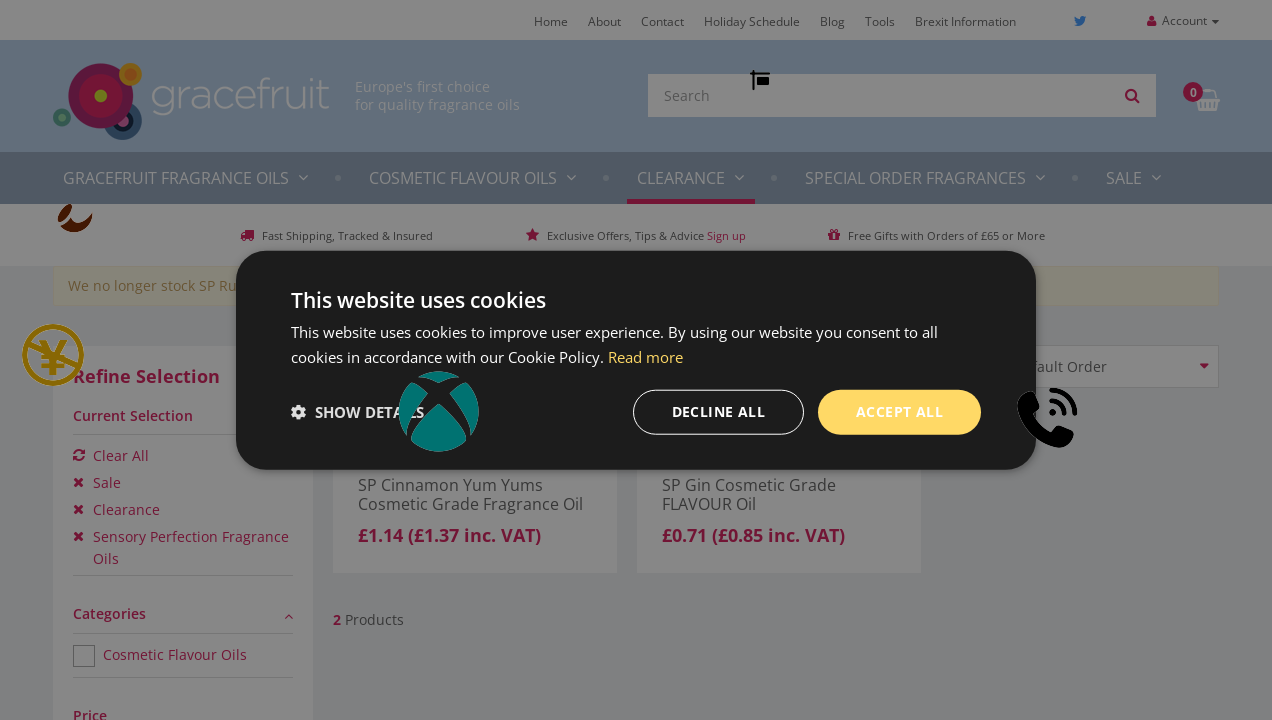 The image size is (1272, 720). What do you see at coordinates (53, 355) in the screenshot?
I see `indicates non-commercial use license for Japan (yen symbol)` at bounding box center [53, 355].